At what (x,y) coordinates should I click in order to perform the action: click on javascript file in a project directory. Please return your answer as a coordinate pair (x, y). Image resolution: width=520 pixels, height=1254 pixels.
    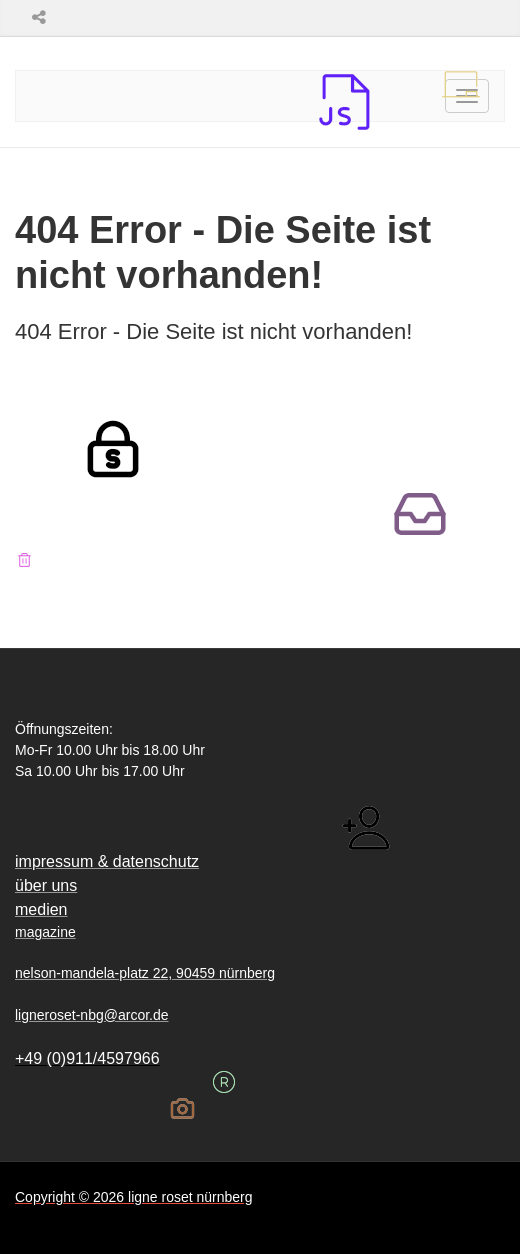
    Looking at the image, I should click on (346, 102).